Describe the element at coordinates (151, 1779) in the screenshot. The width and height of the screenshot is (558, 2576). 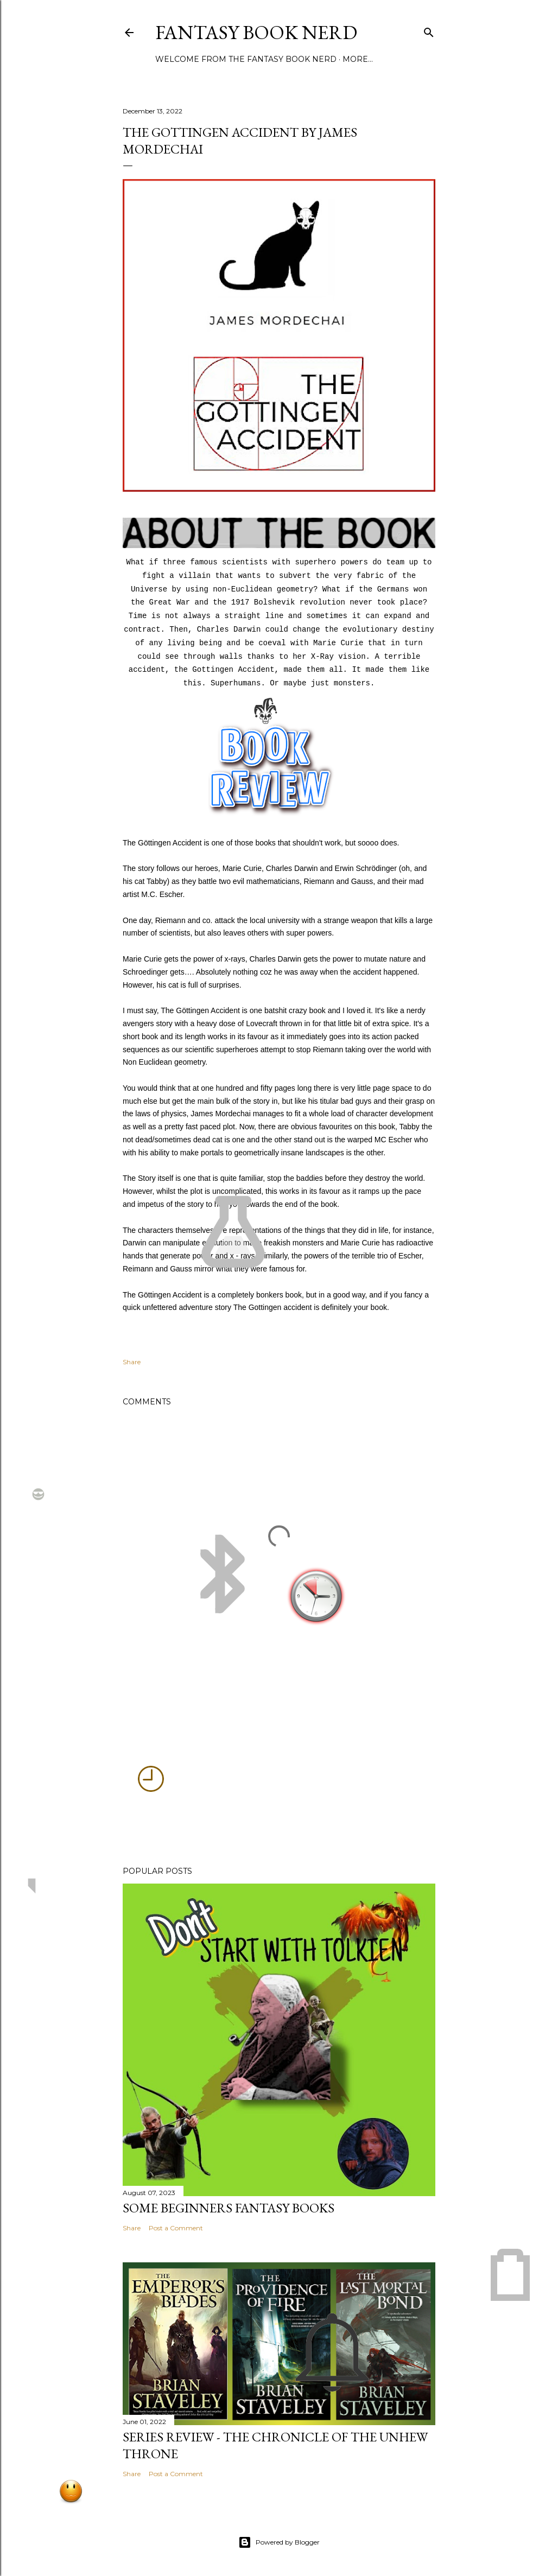
I see `access date and time settings` at that location.